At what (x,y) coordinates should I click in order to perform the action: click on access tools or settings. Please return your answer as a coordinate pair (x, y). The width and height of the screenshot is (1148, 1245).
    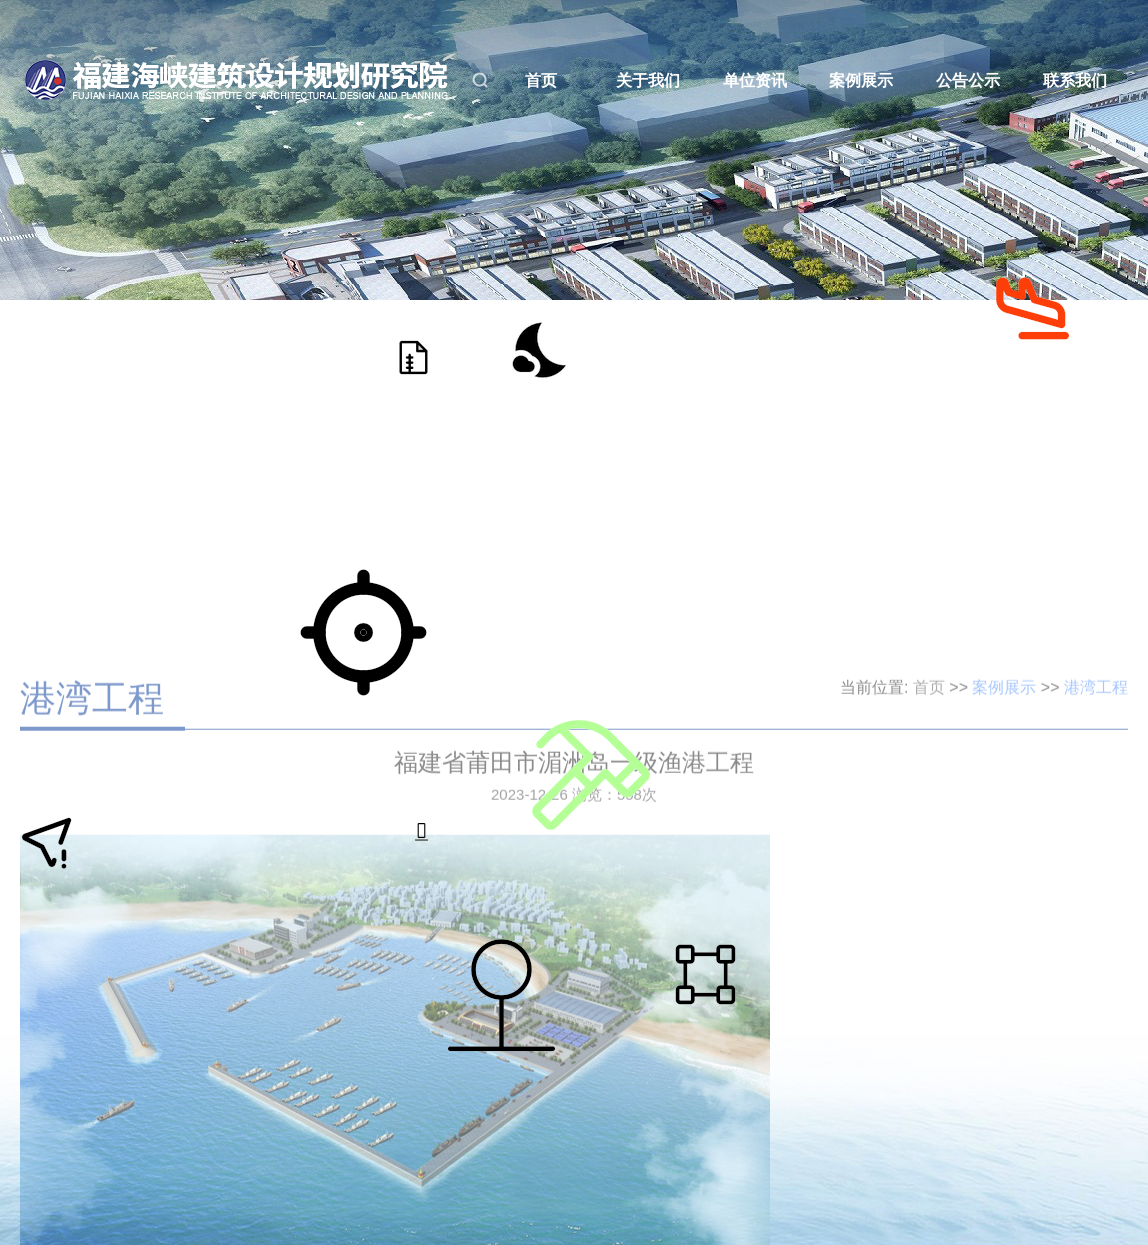
    Looking at the image, I should click on (585, 777).